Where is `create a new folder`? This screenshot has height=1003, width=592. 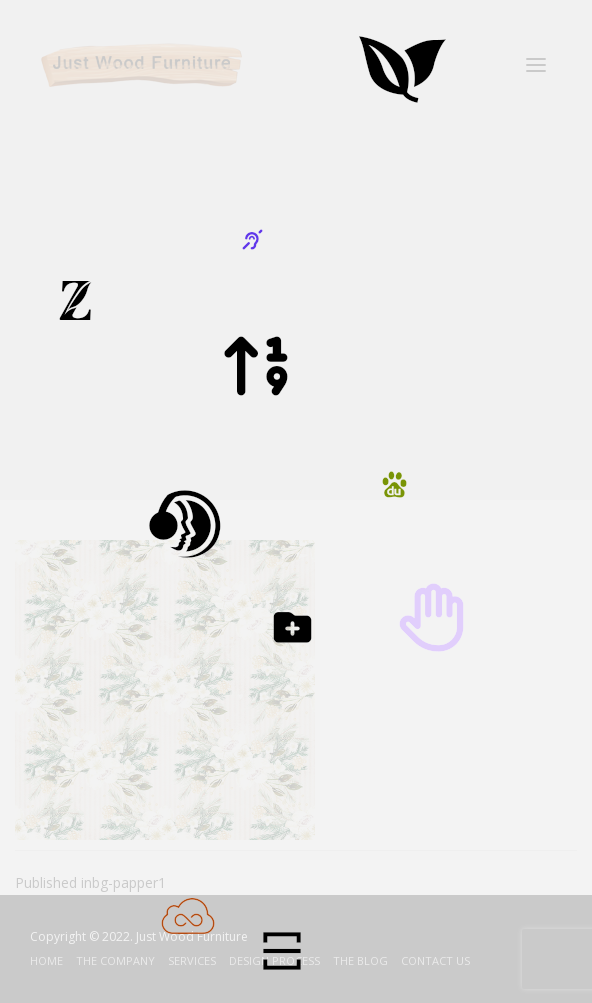 create a new folder is located at coordinates (292, 628).